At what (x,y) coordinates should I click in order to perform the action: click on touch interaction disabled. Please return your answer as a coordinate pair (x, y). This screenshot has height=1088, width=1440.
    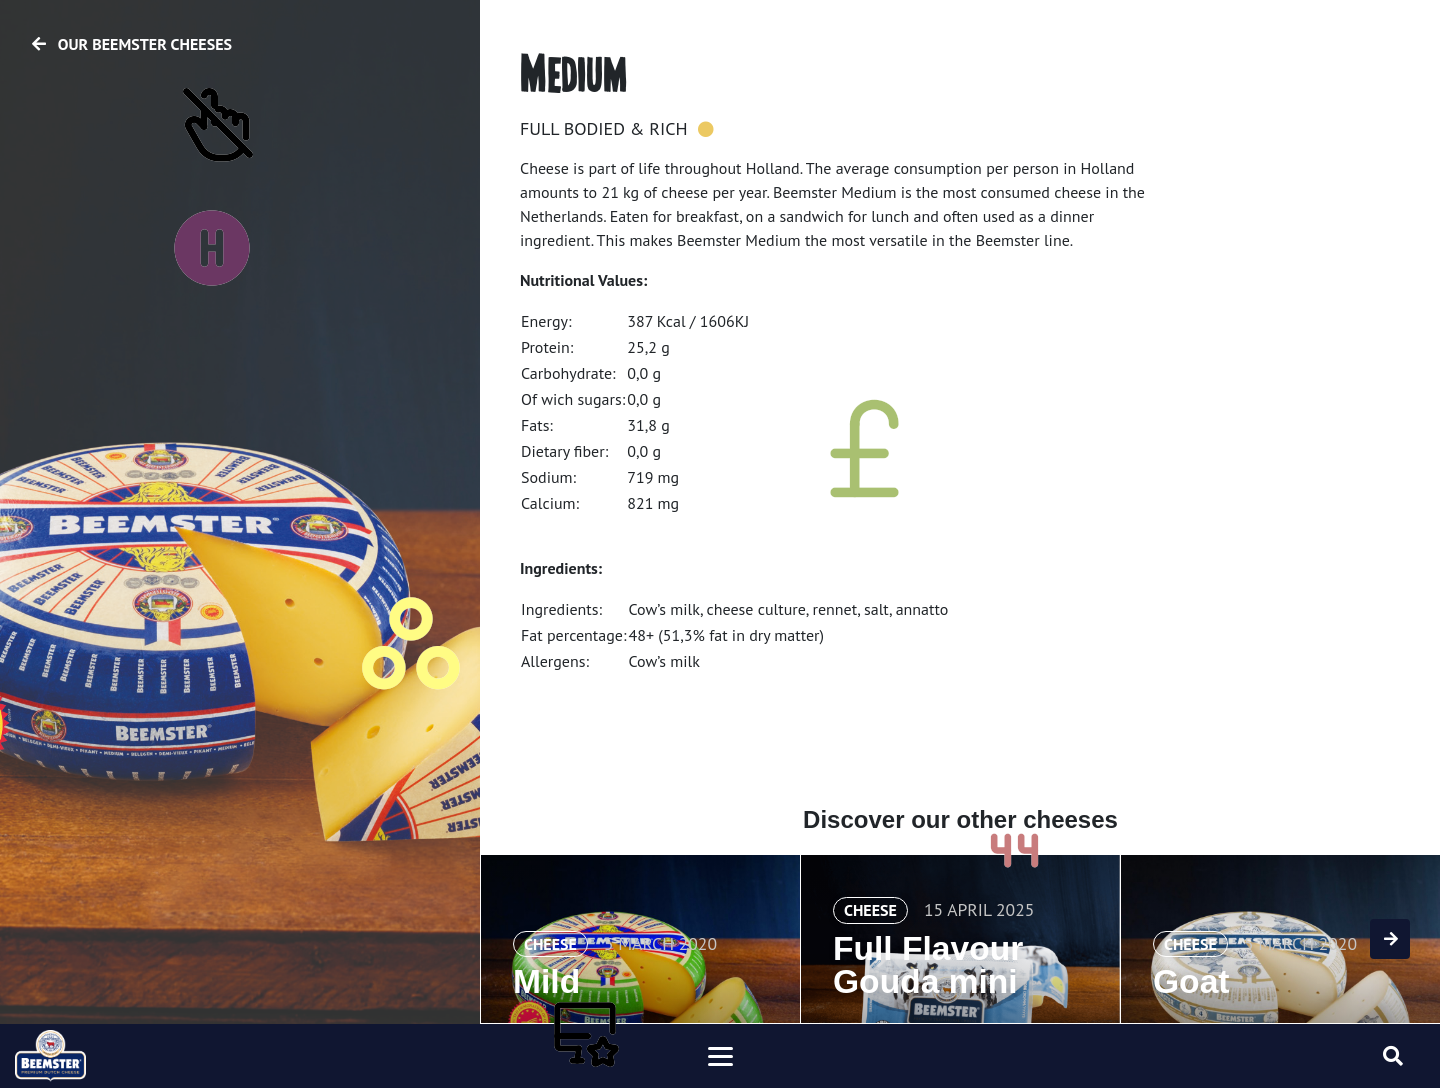
    Looking at the image, I should click on (218, 123).